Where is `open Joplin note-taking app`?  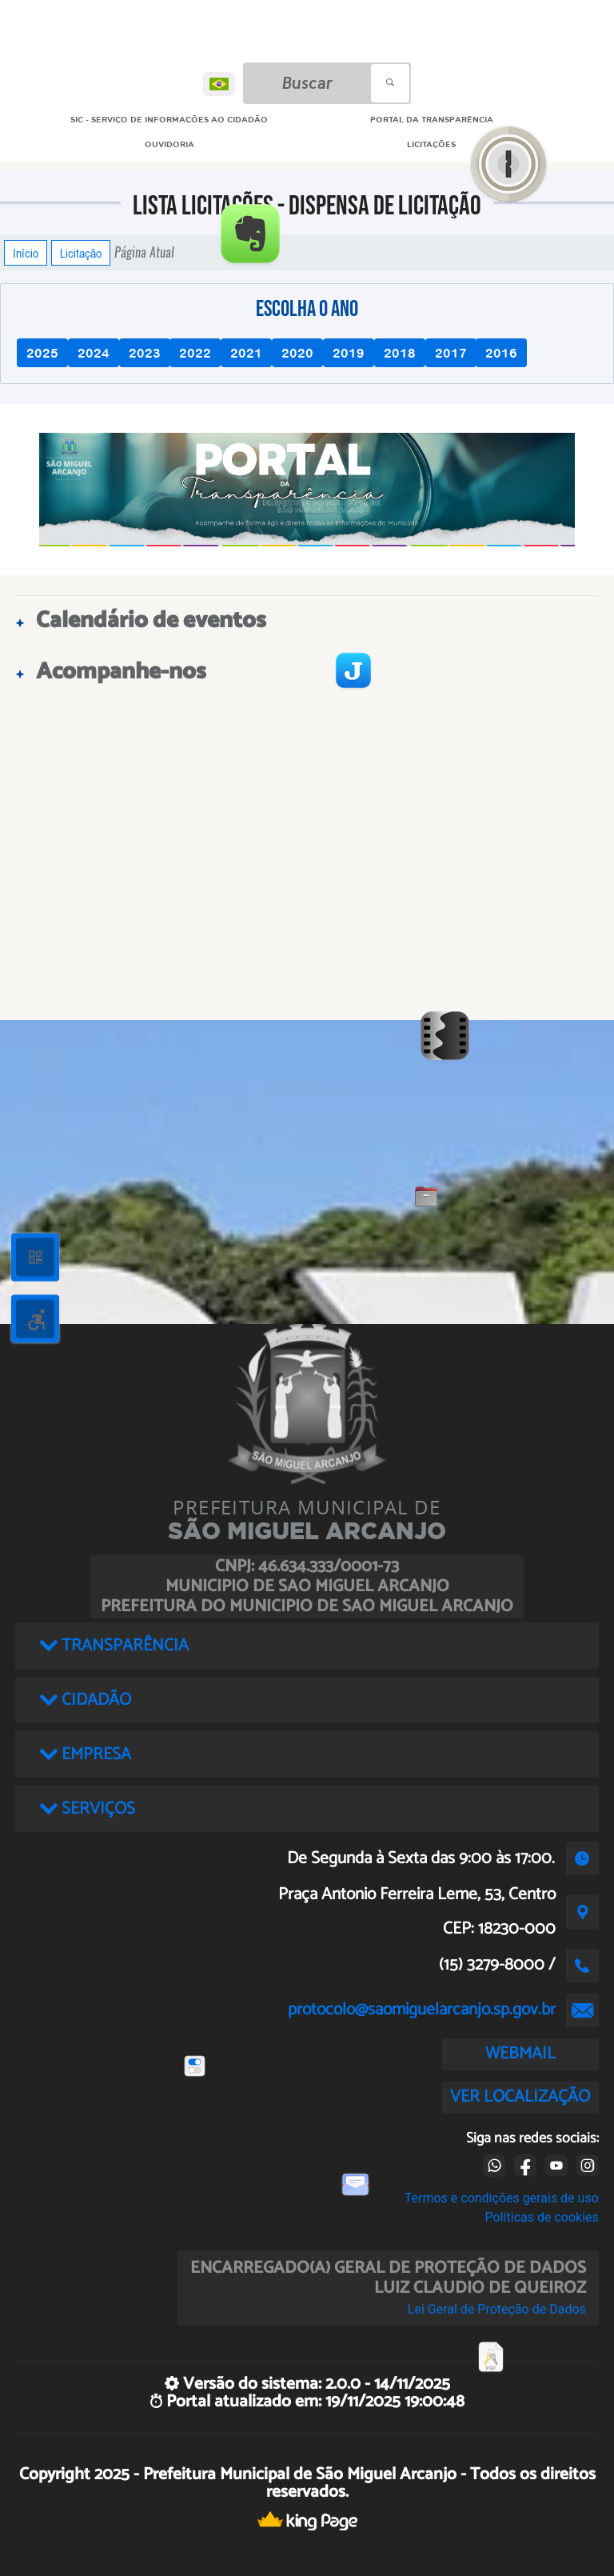 open Joplin note-taking app is located at coordinates (353, 670).